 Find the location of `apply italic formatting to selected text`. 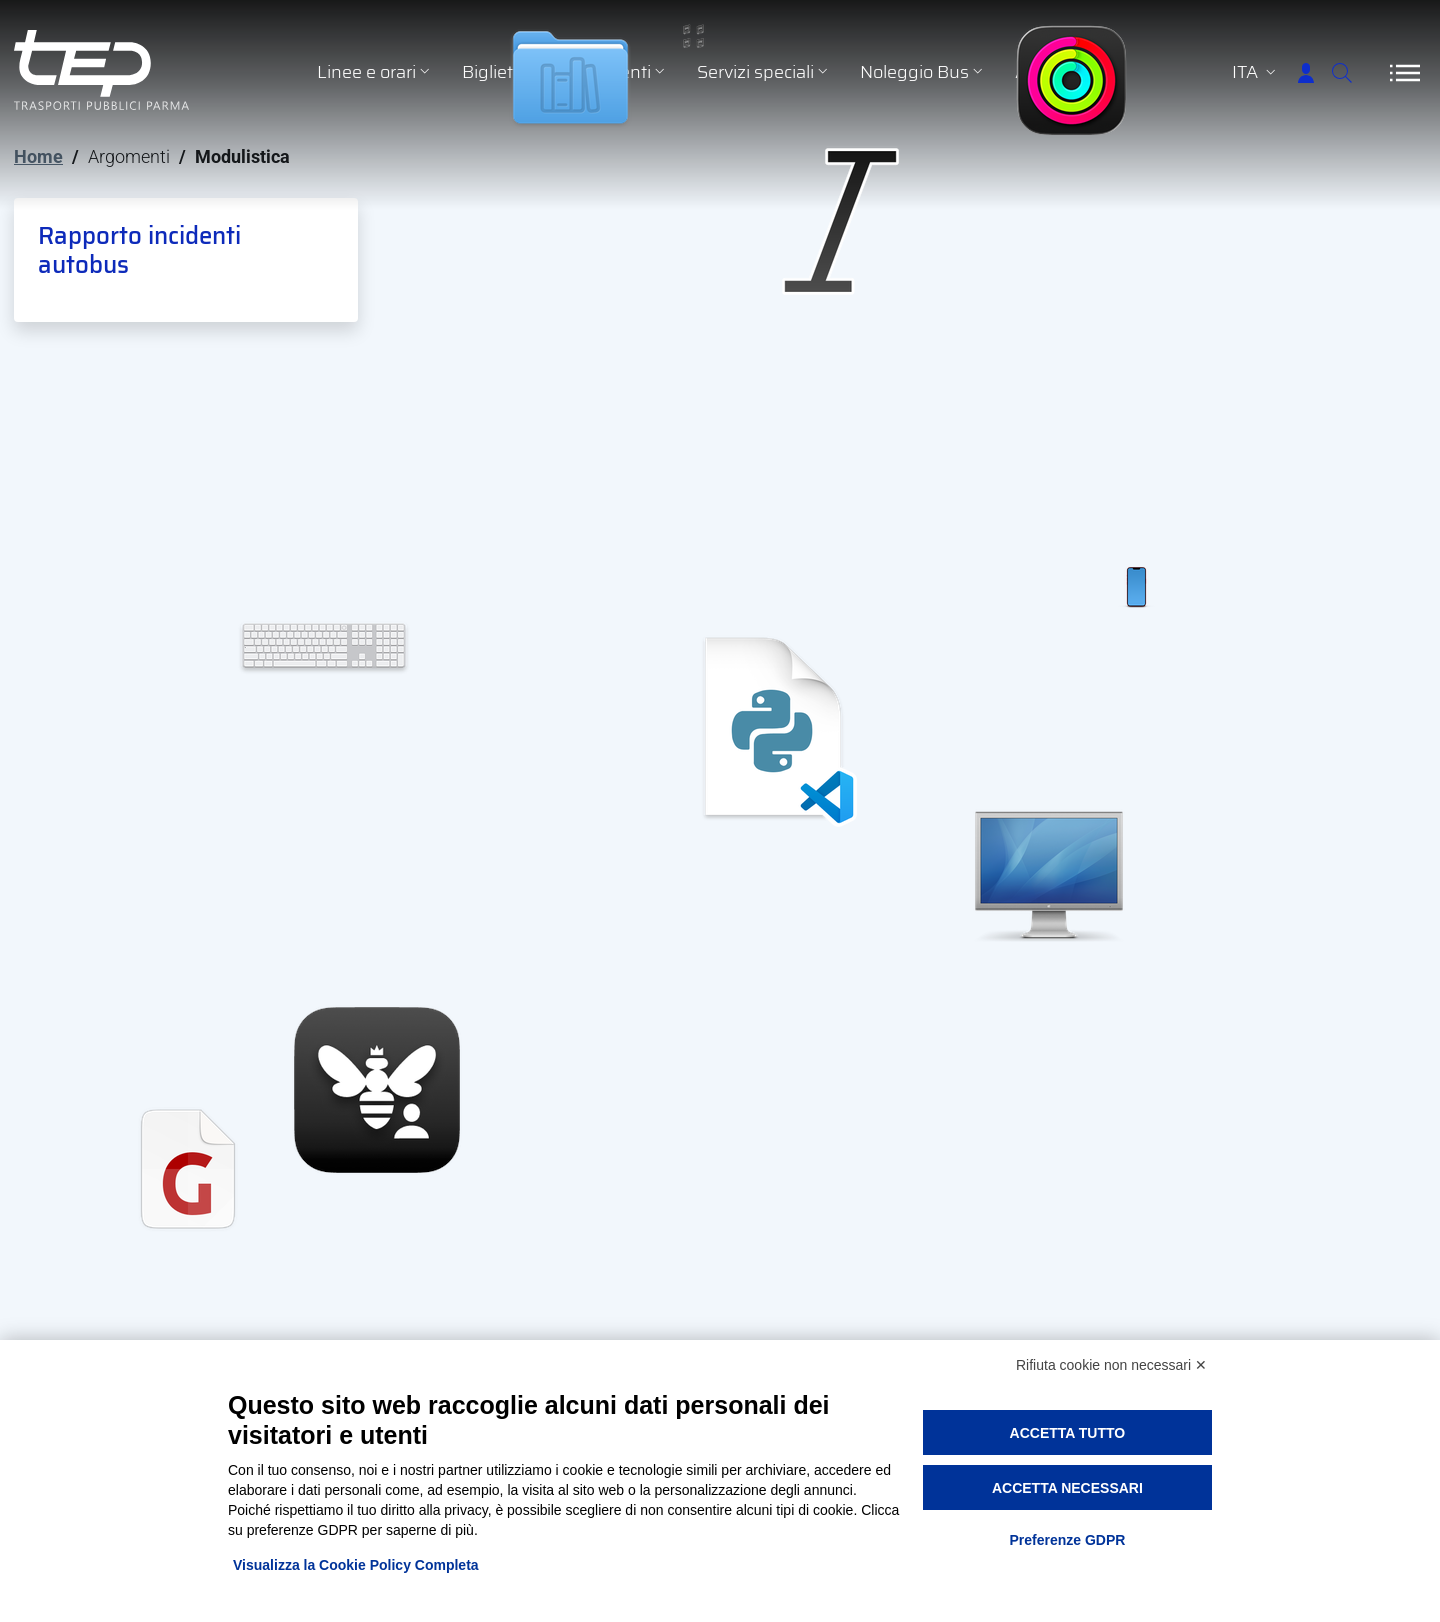

apply italic formatting to selected text is located at coordinates (840, 221).